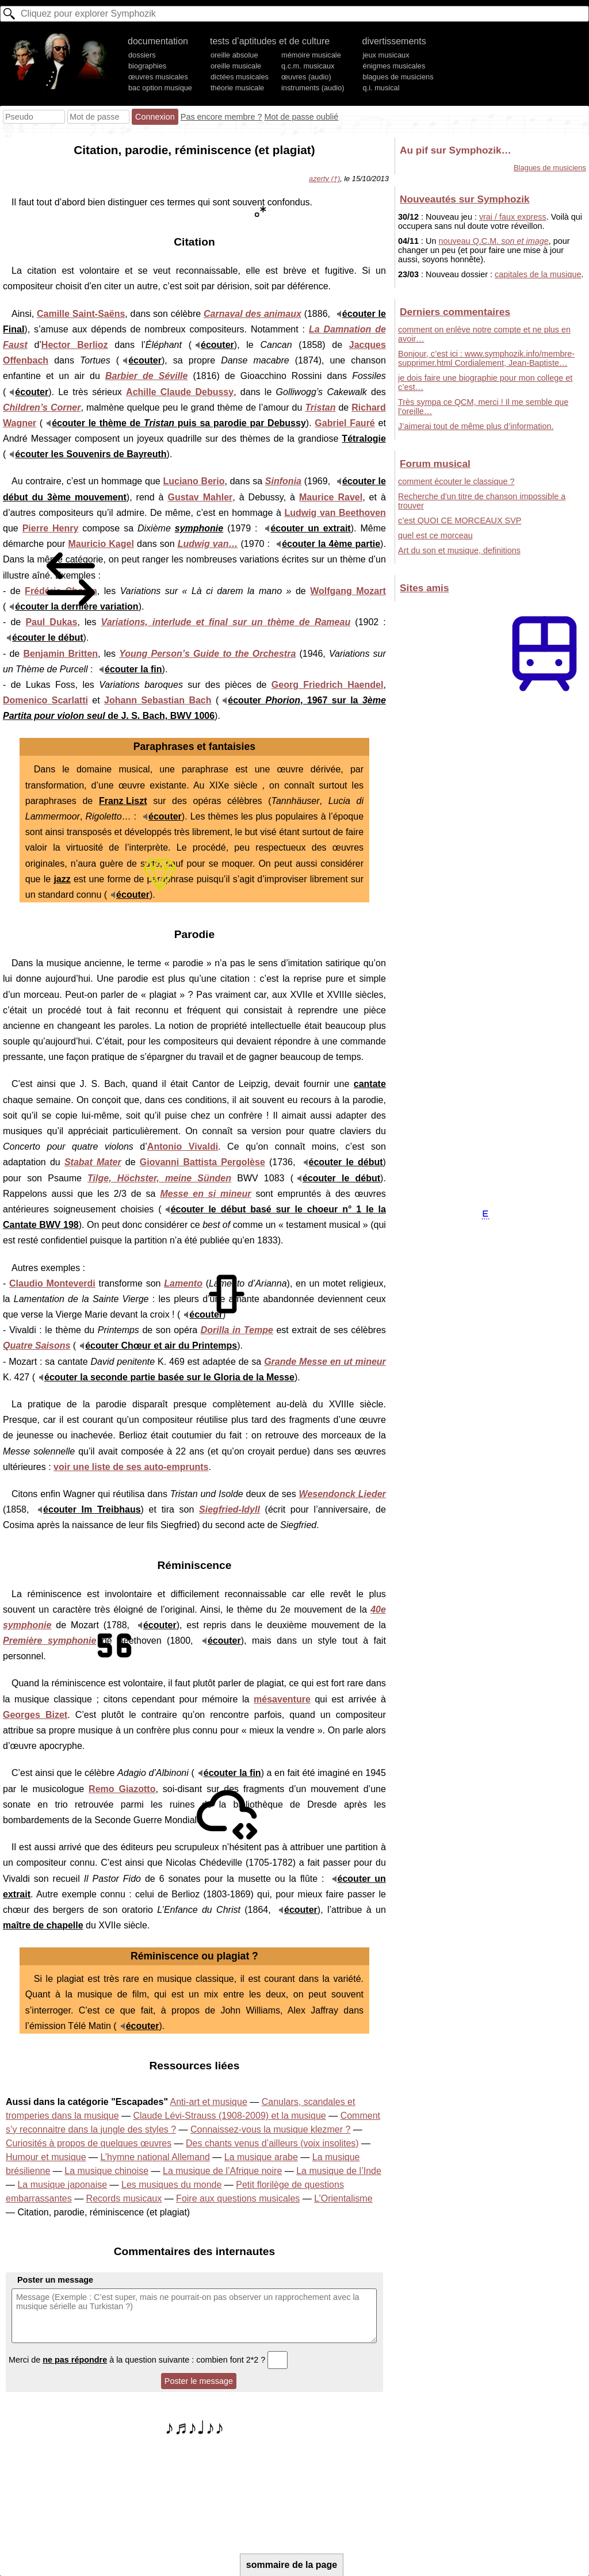 The image size is (589, 2576). Describe the element at coordinates (260, 211) in the screenshot. I see `access regular expression search options` at that location.